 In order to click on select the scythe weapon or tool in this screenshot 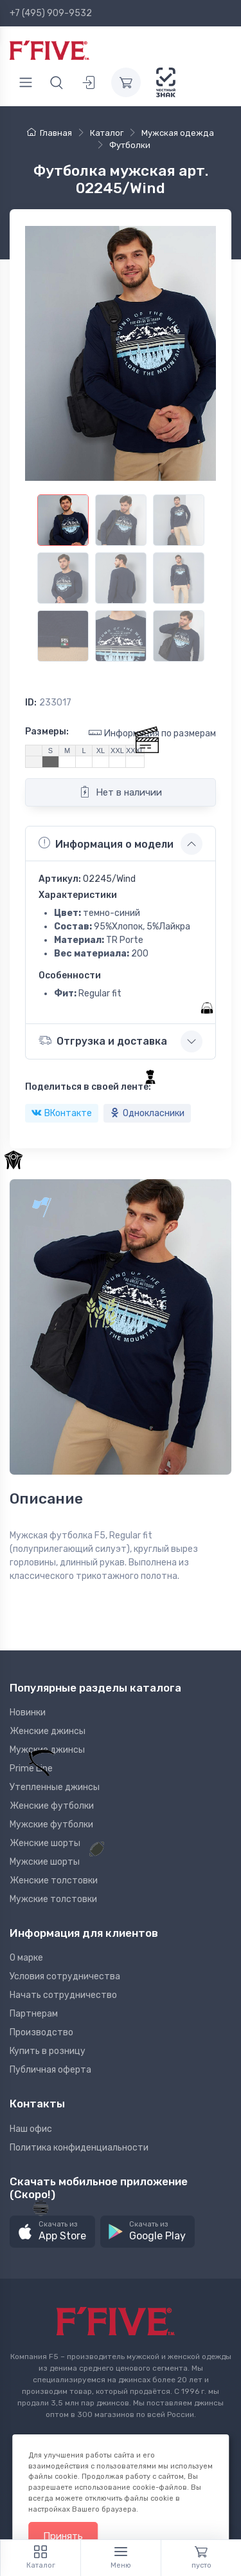, I will do `click(41, 1762)`.